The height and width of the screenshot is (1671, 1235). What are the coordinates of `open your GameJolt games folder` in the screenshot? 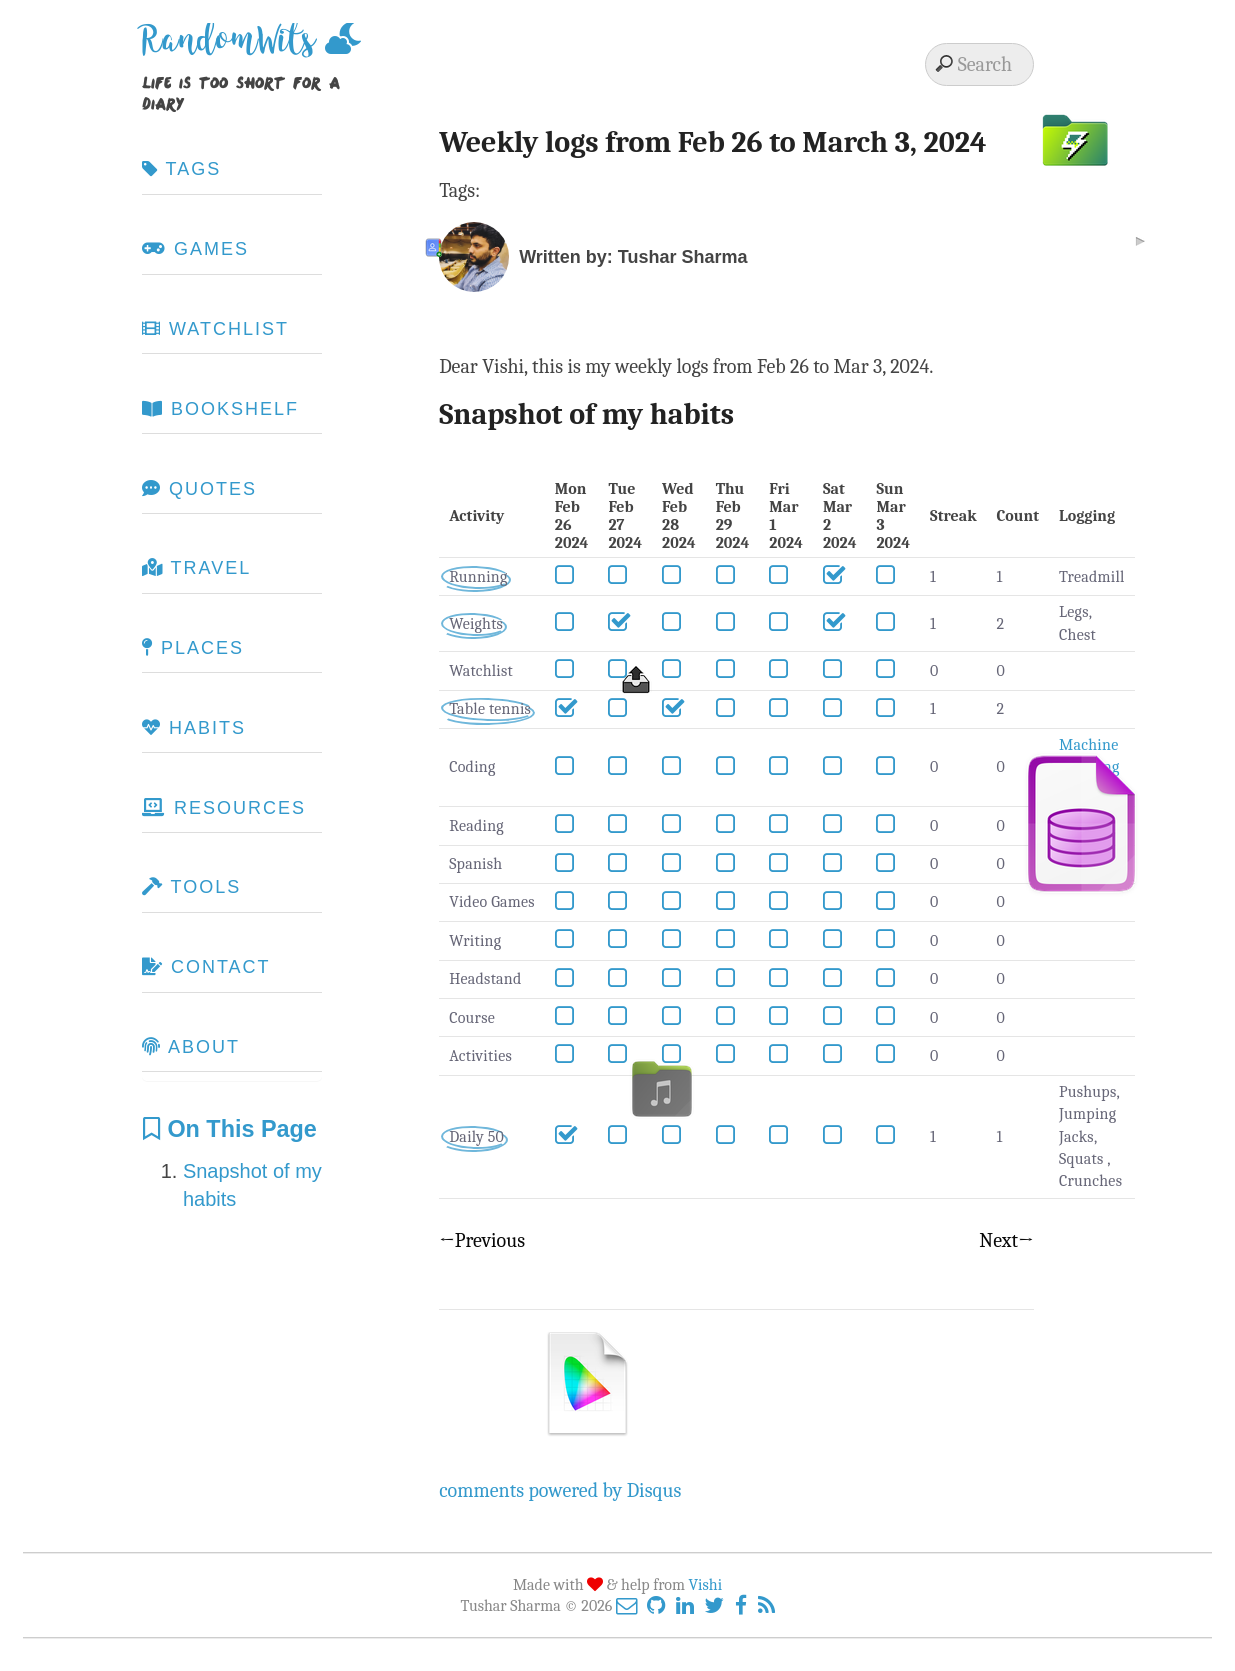 It's located at (1075, 142).